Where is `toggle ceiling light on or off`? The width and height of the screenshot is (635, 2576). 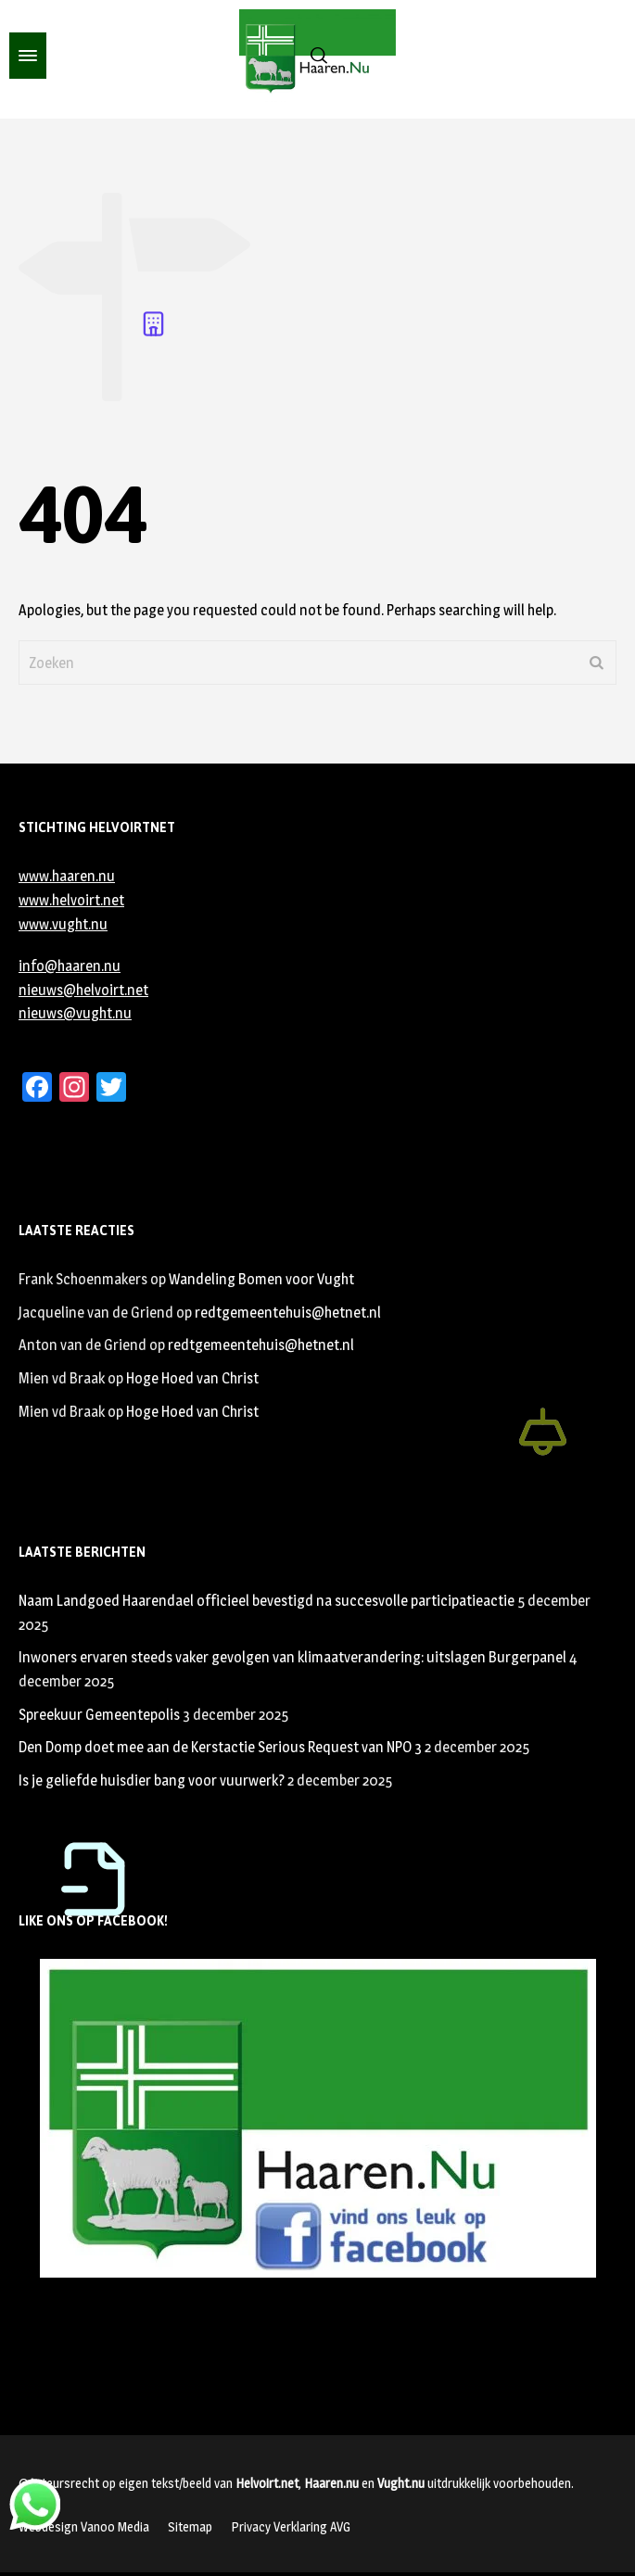 toggle ceiling light on or off is located at coordinates (542, 1433).